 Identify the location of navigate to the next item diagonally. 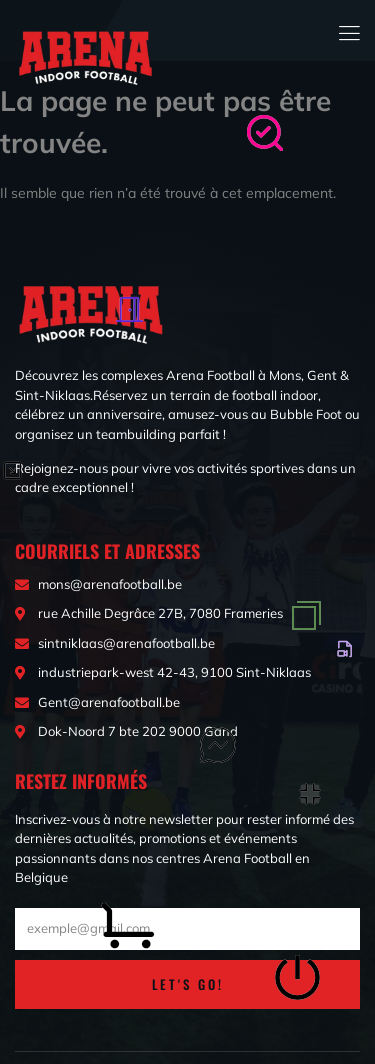
(12, 470).